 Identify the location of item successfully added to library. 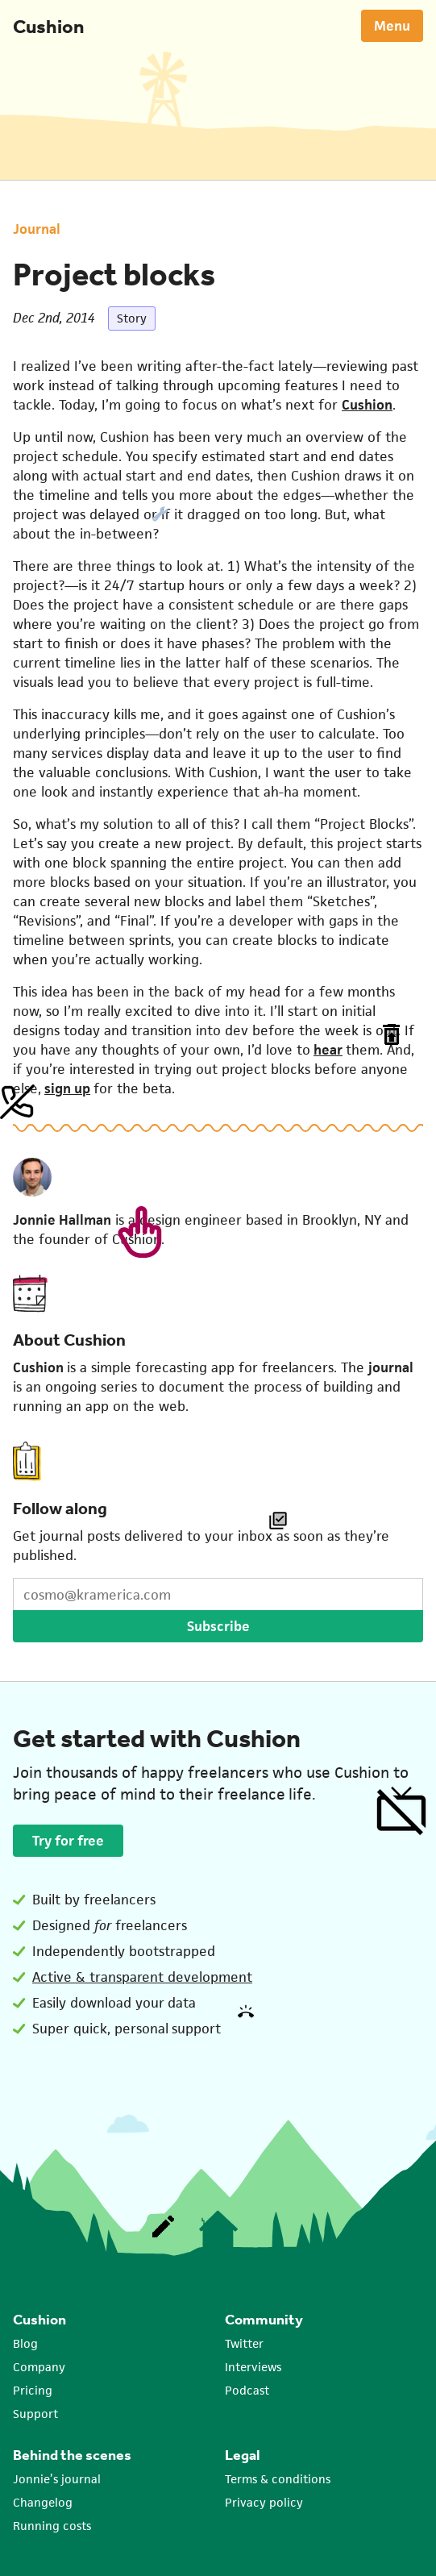
(278, 1521).